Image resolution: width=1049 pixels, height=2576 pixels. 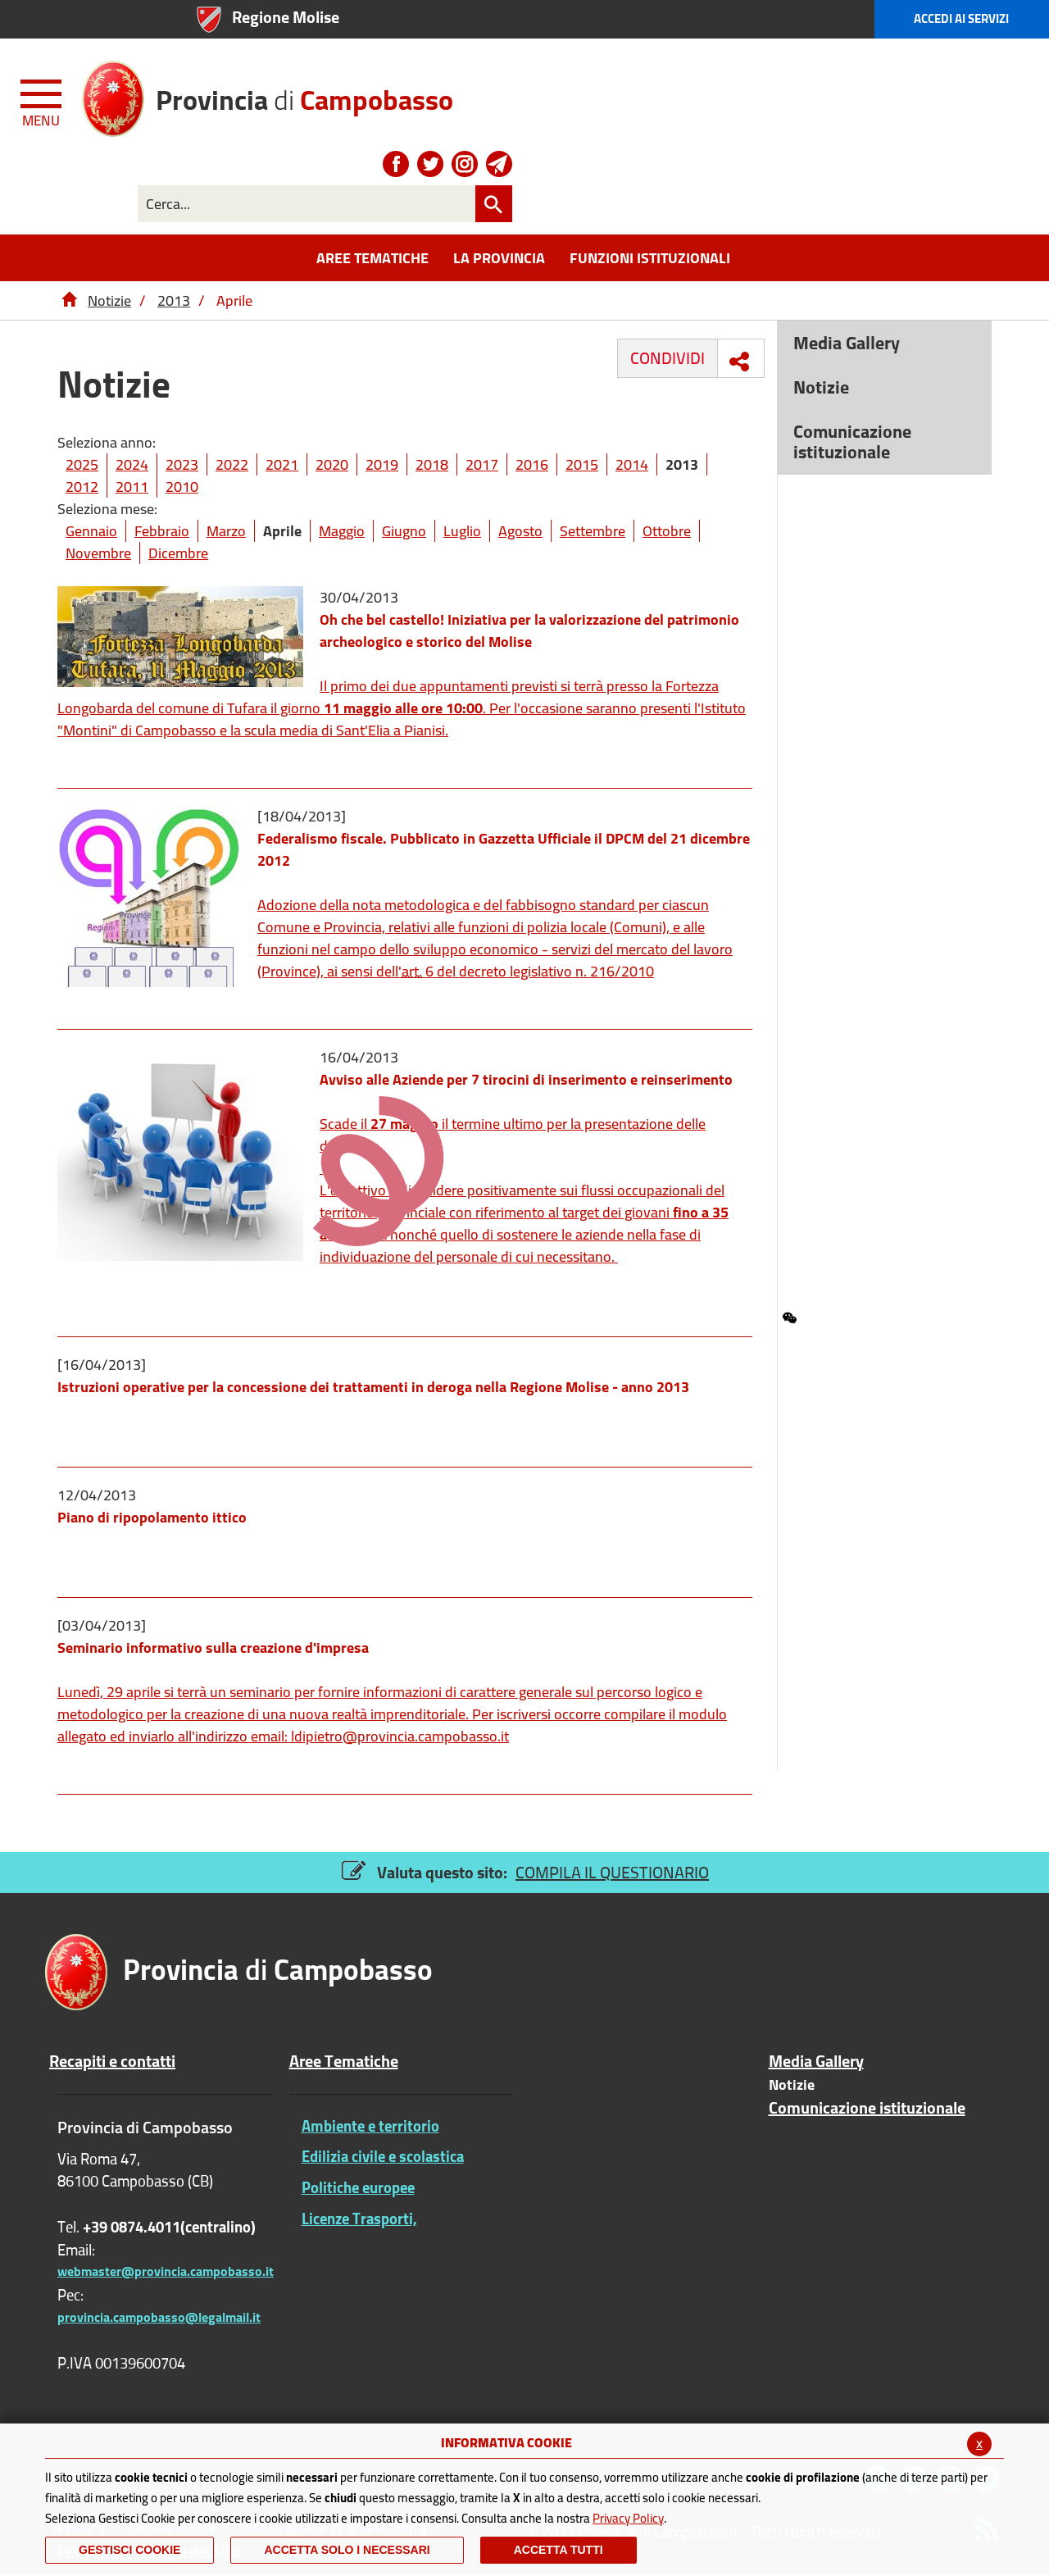 What do you see at coordinates (789, 1318) in the screenshot?
I see `open WeChat messaging app` at bounding box center [789, 1318].